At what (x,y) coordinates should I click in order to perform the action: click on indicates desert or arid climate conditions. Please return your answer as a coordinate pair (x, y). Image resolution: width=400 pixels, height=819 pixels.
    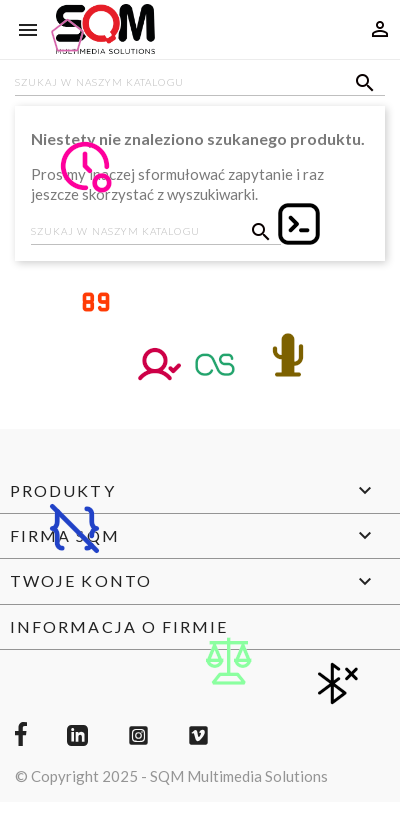
    Looking at the image, I should click on (288, 355).